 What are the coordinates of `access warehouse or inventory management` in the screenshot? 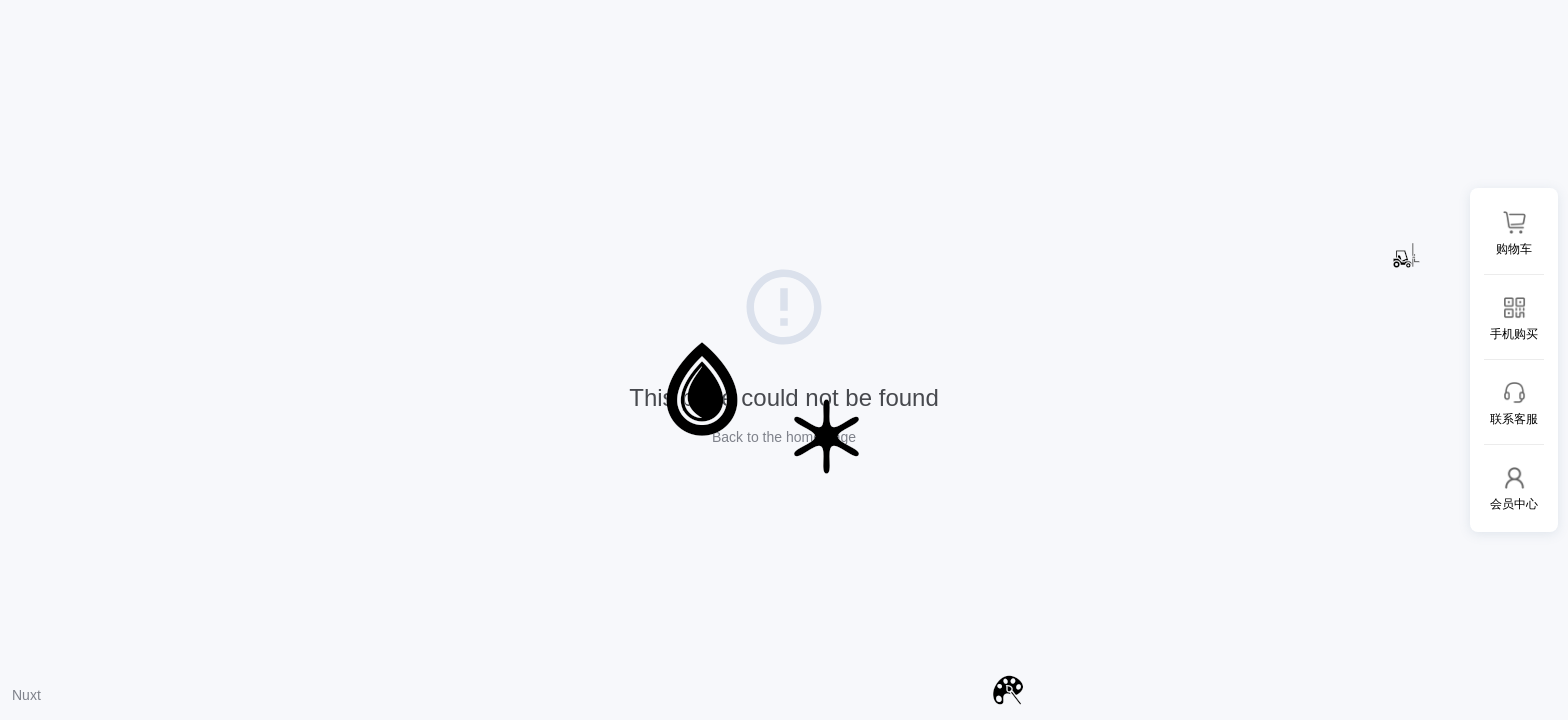 It's located at (1406, 254).